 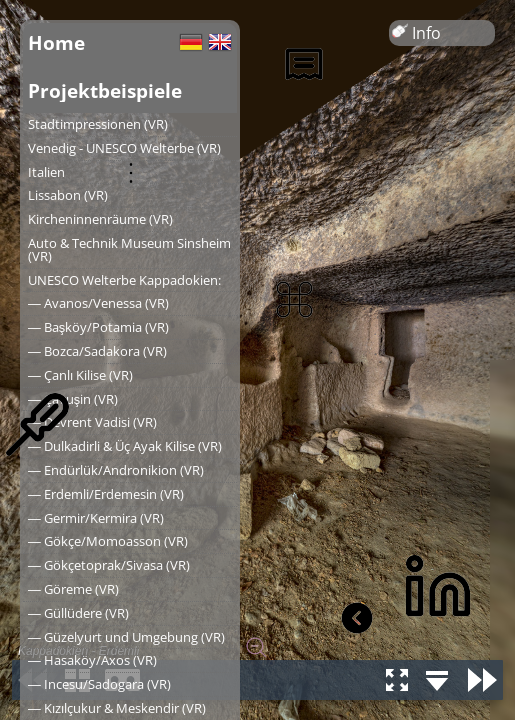 What do you see at coordinates (131, 173) in the screenshot?
I see `open more options menu` at bounding box center [131, 173].